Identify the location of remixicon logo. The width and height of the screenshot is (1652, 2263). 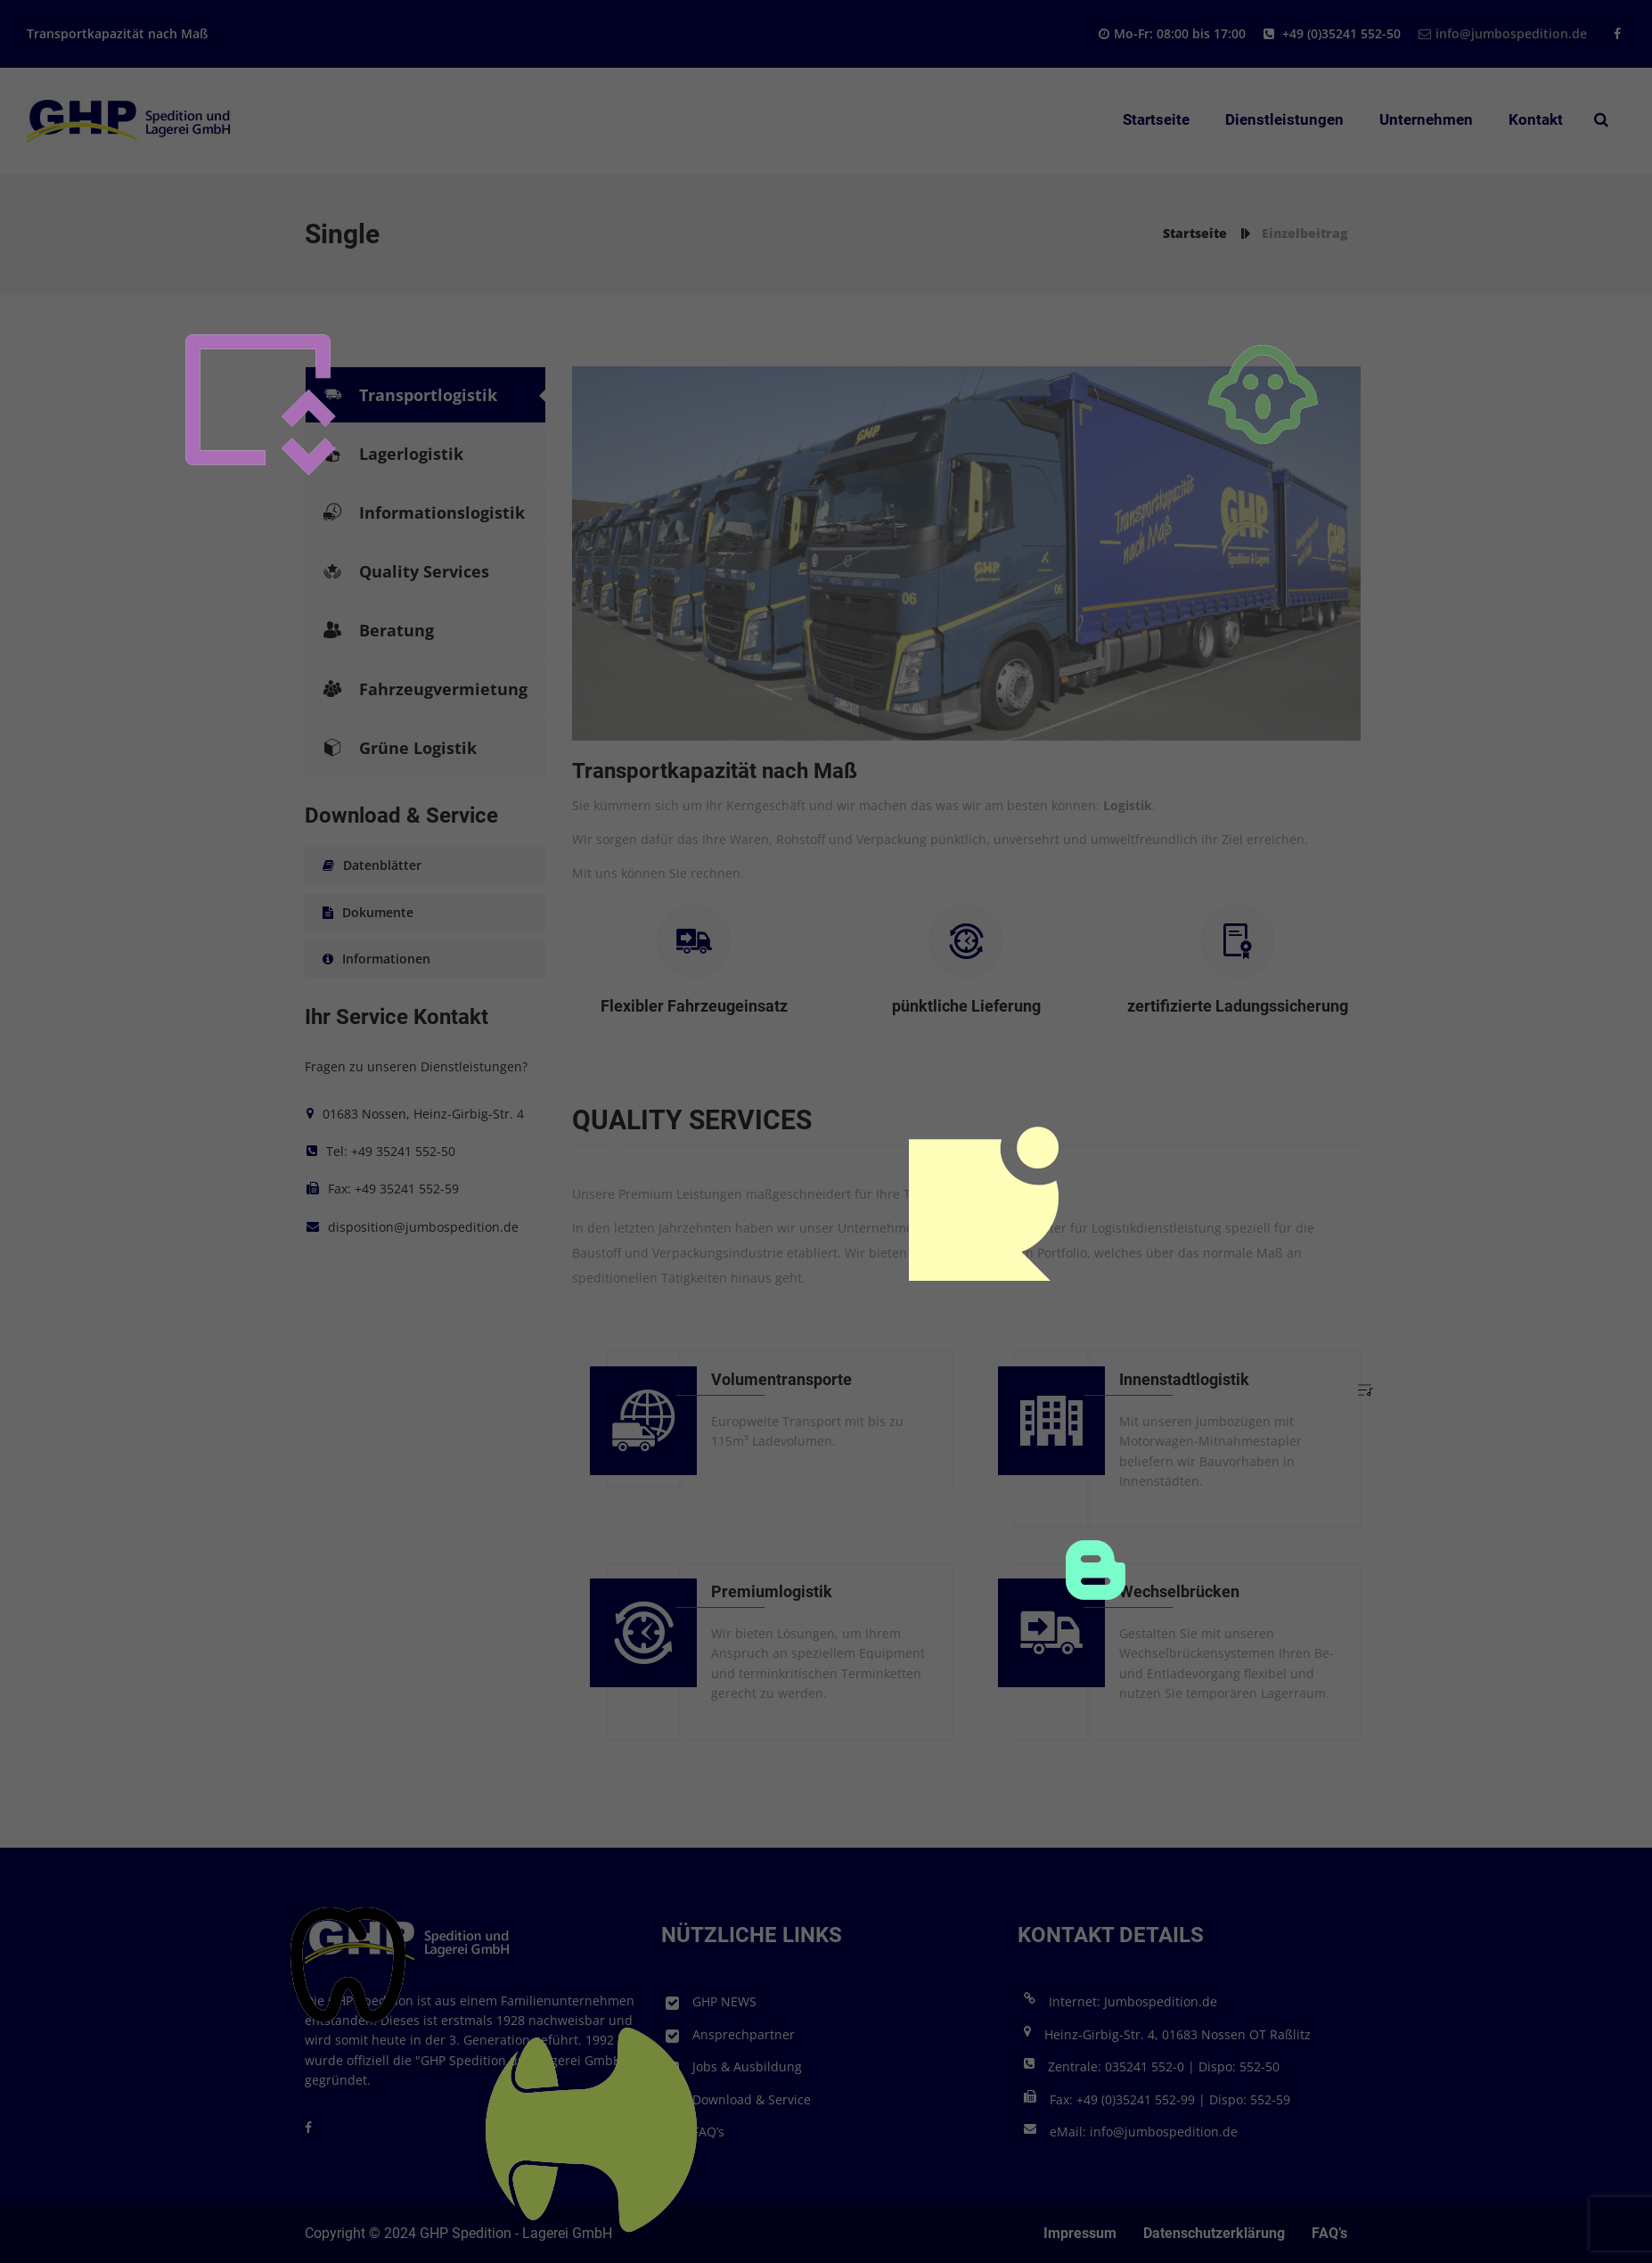
(984, 1206).